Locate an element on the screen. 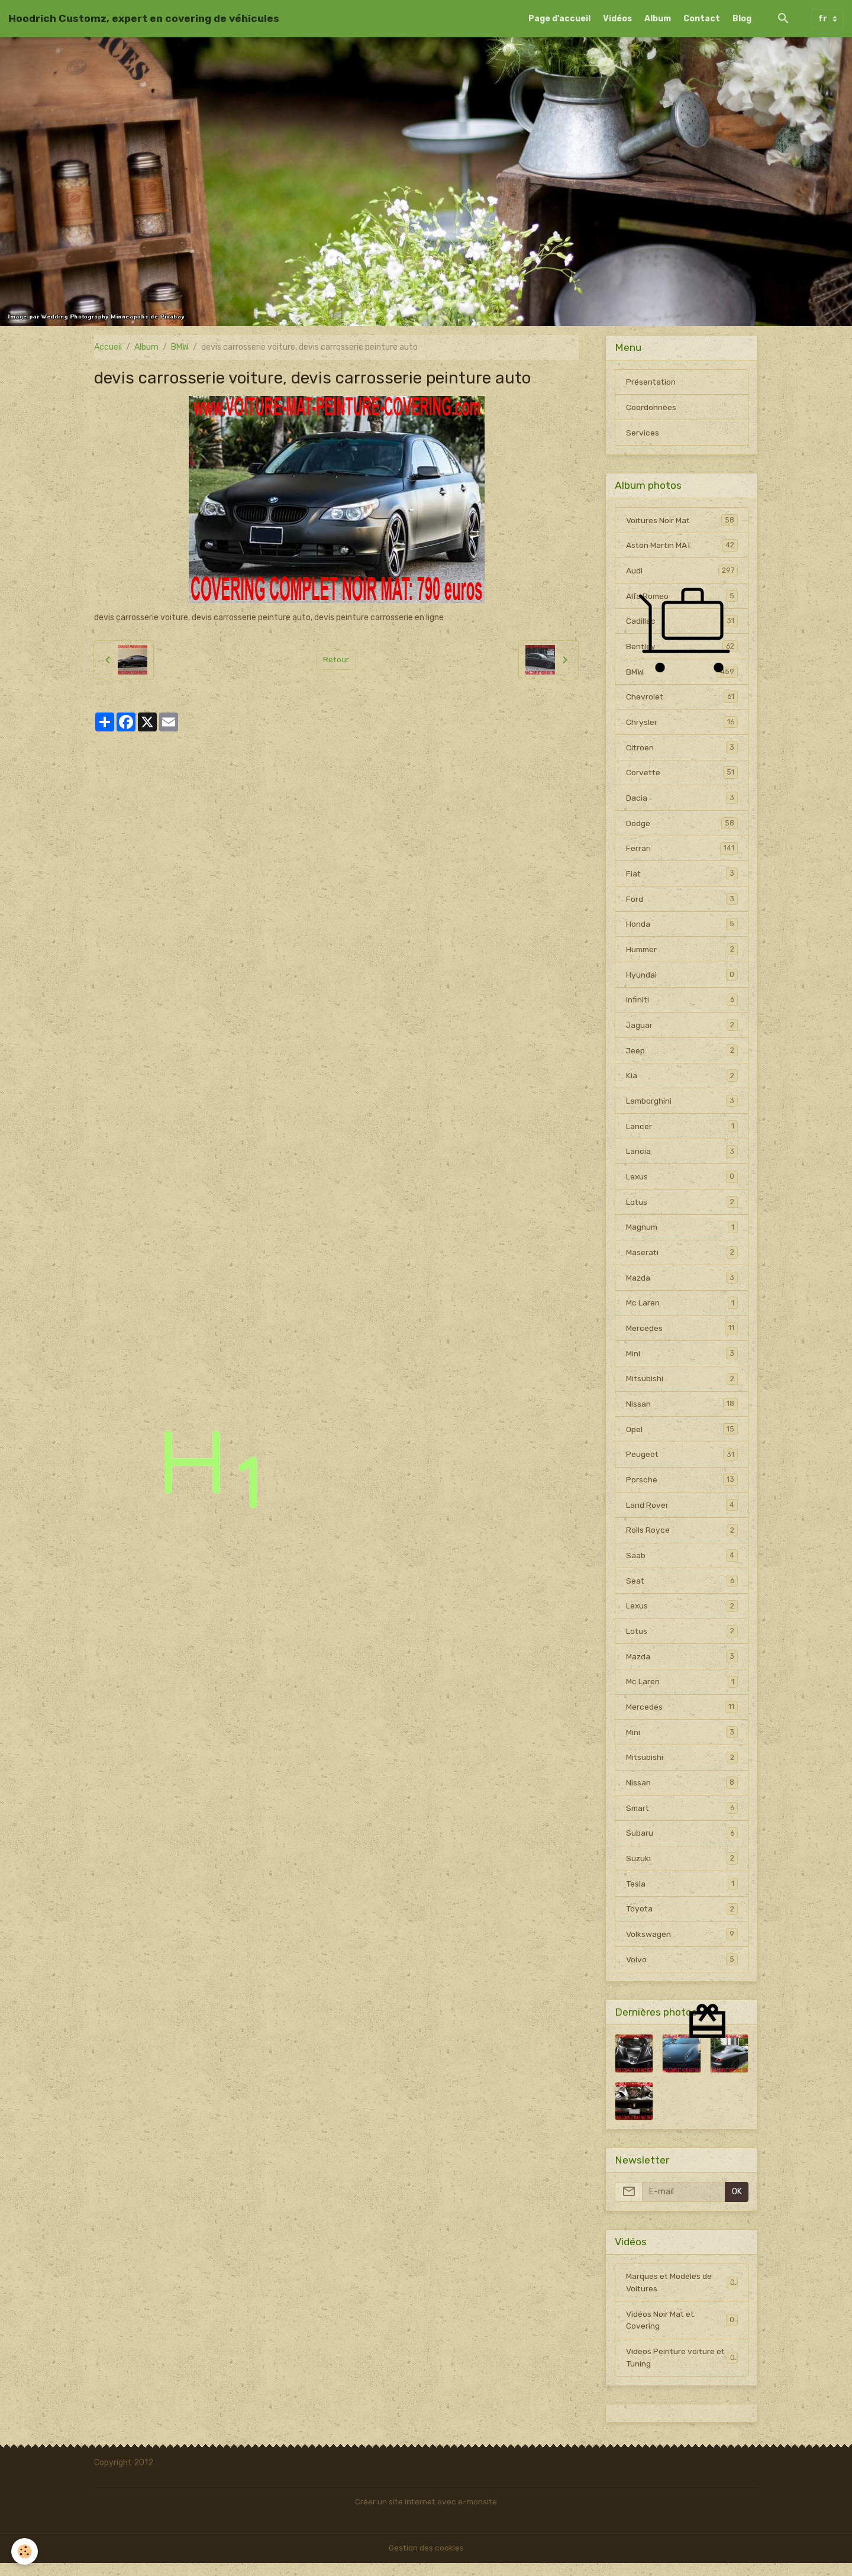 This screenshot has width=852, height=2576. view or redeem a gift card is located at coordinates (707, 2022).